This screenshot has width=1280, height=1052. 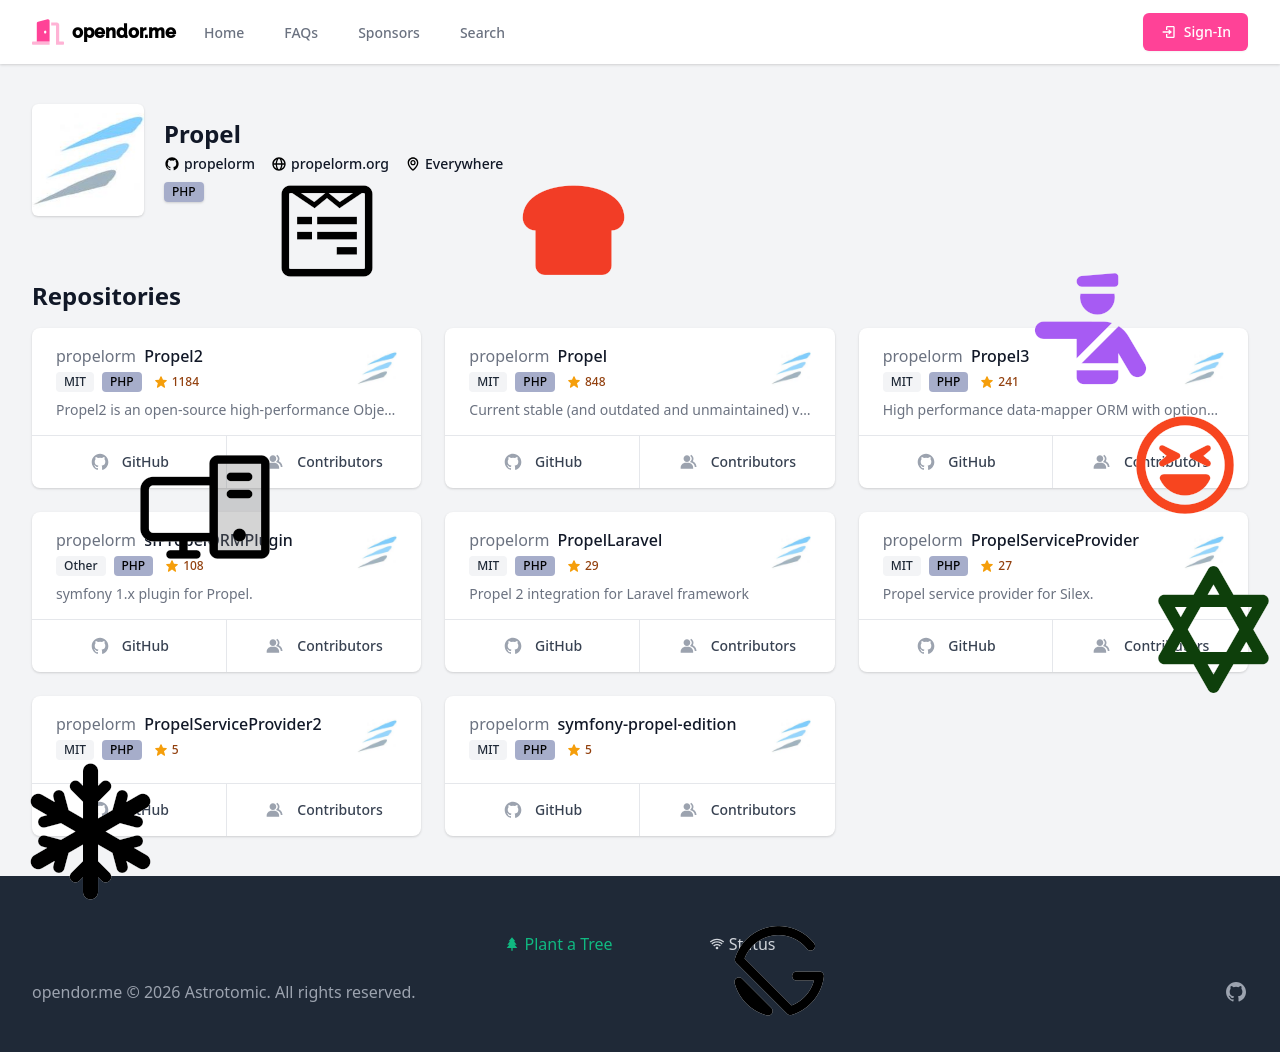 I want to click on indicates jewish religious content or services, so click(x=1213, y=629).